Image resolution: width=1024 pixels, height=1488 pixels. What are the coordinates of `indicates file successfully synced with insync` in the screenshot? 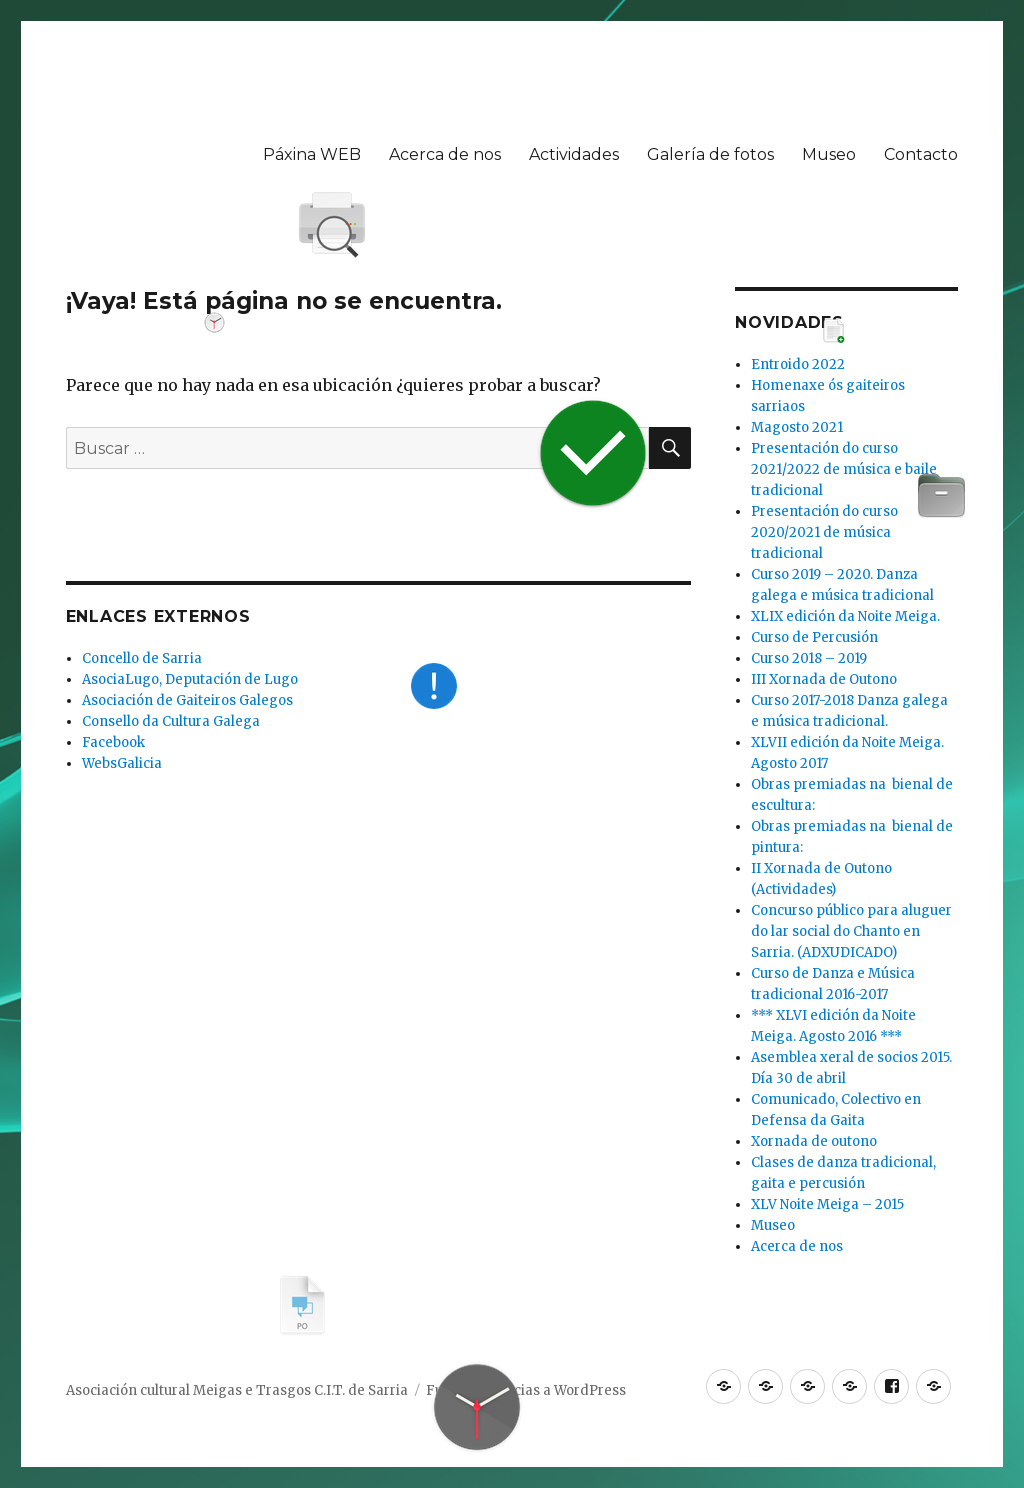 It's located at (593, 453).